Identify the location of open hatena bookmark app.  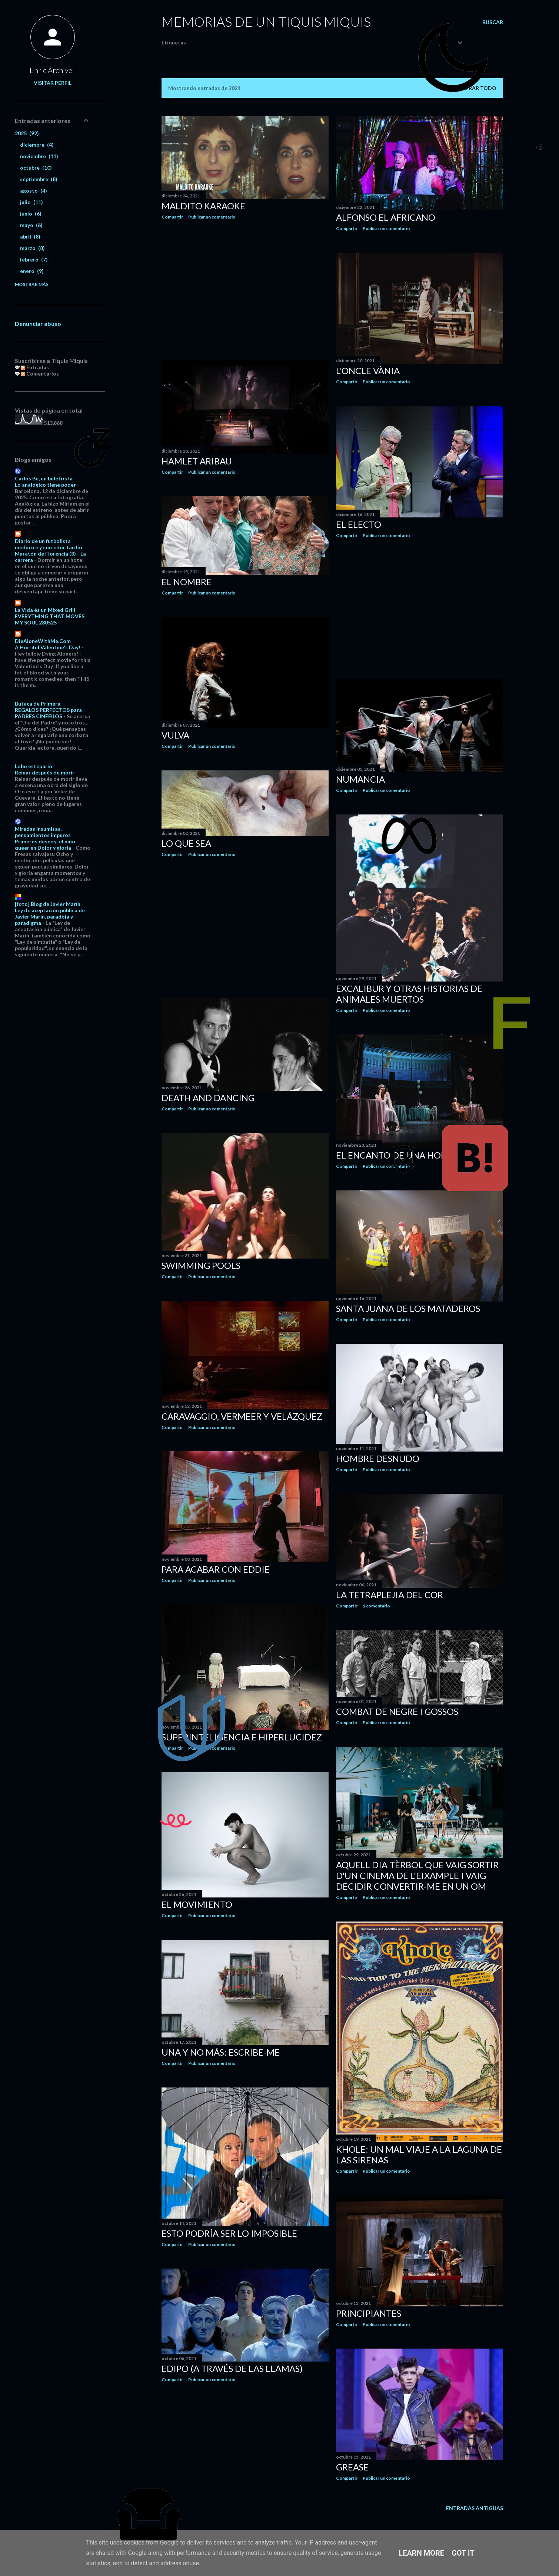
(475, 1158).